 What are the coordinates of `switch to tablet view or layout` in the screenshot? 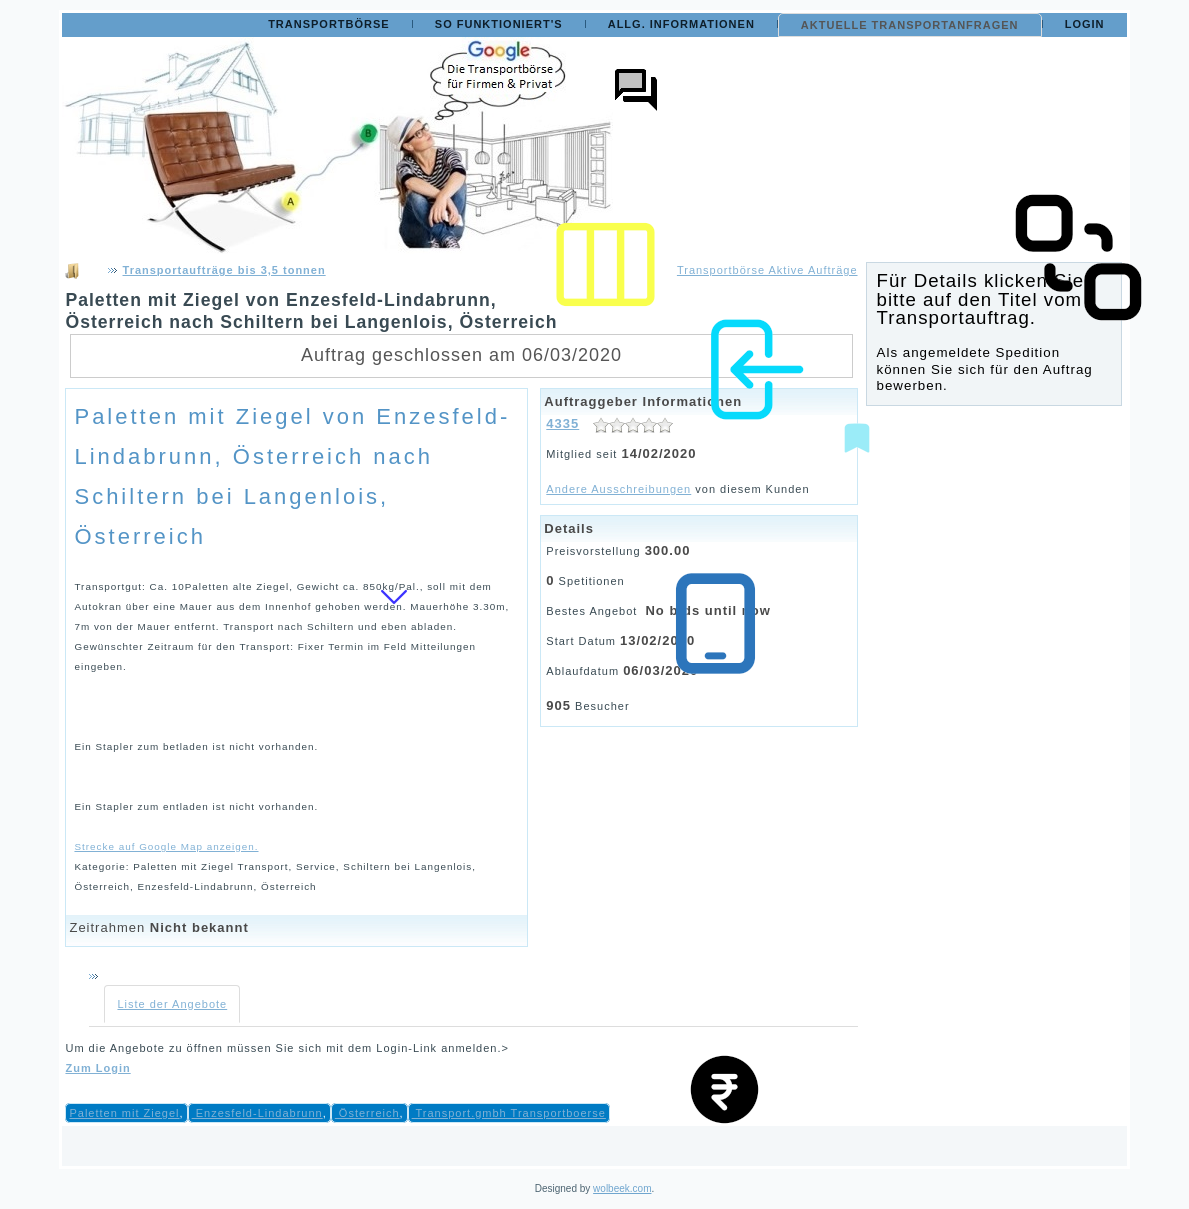 It's located at (715, 623).